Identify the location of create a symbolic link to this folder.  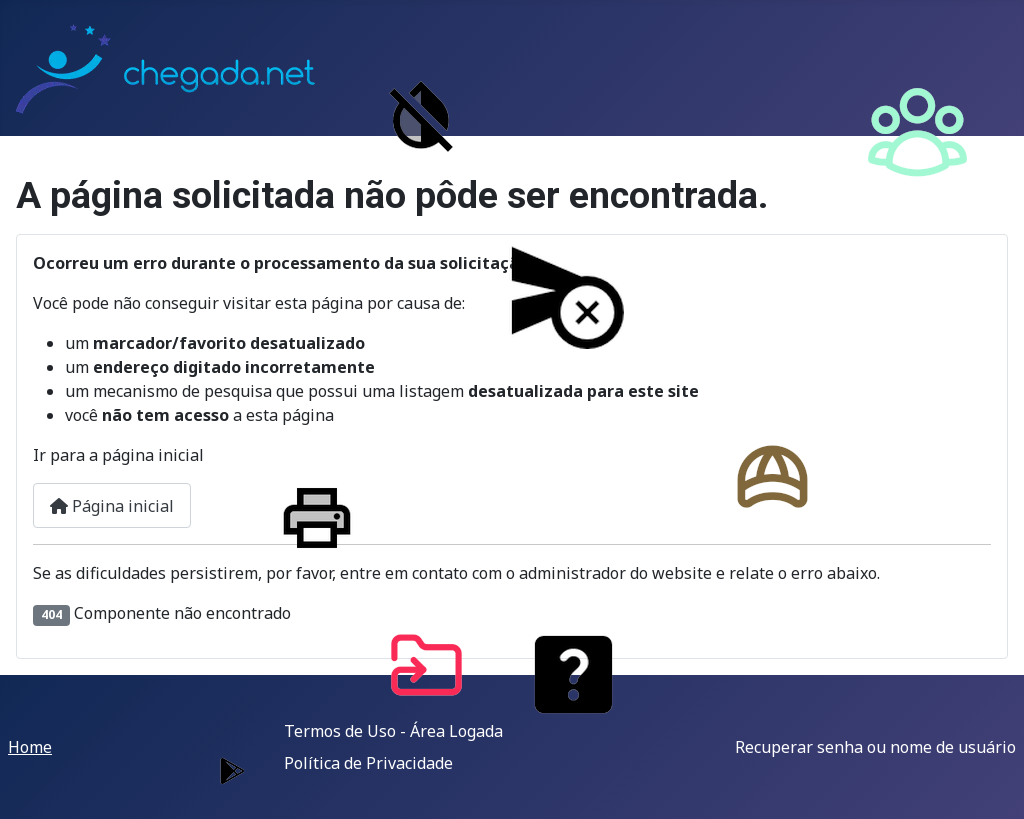
(426, 666).